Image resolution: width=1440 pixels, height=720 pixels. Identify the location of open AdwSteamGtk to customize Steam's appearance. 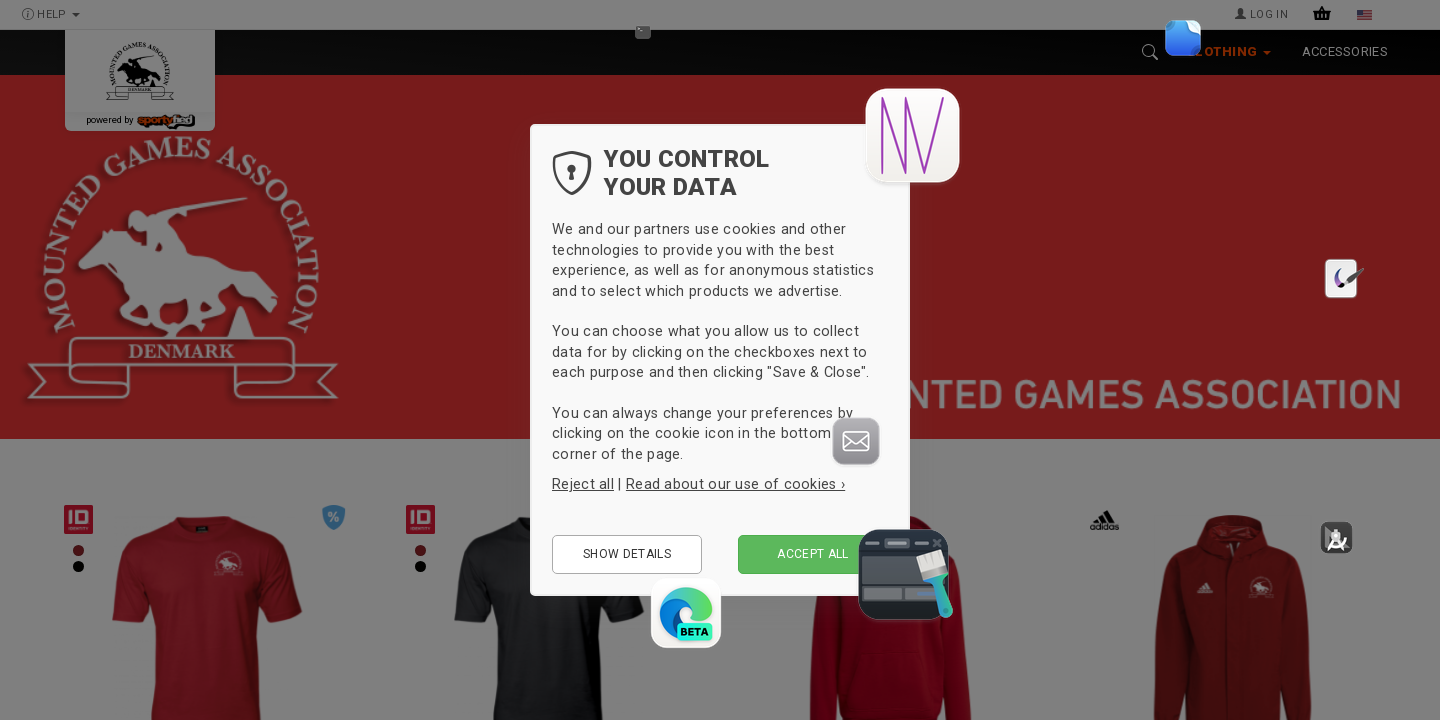
(903, 574).